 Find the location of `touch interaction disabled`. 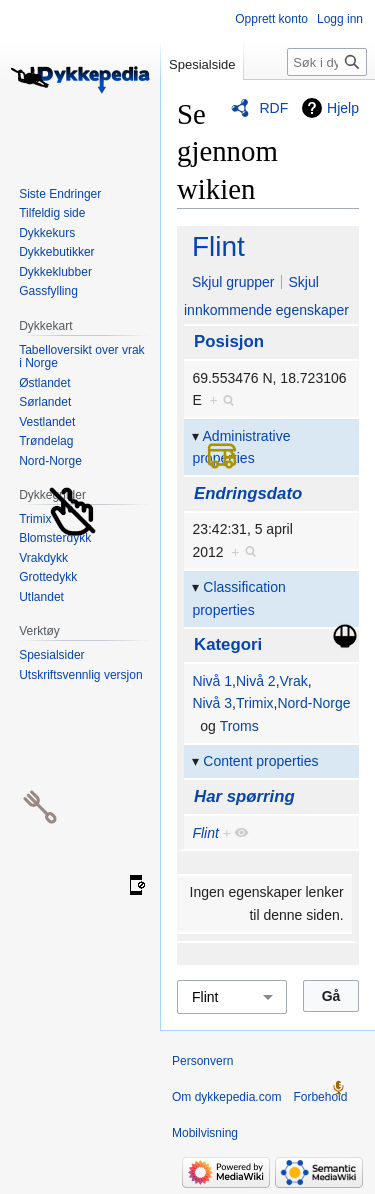

touch interaction disabled is located at coordinates (72, 510).